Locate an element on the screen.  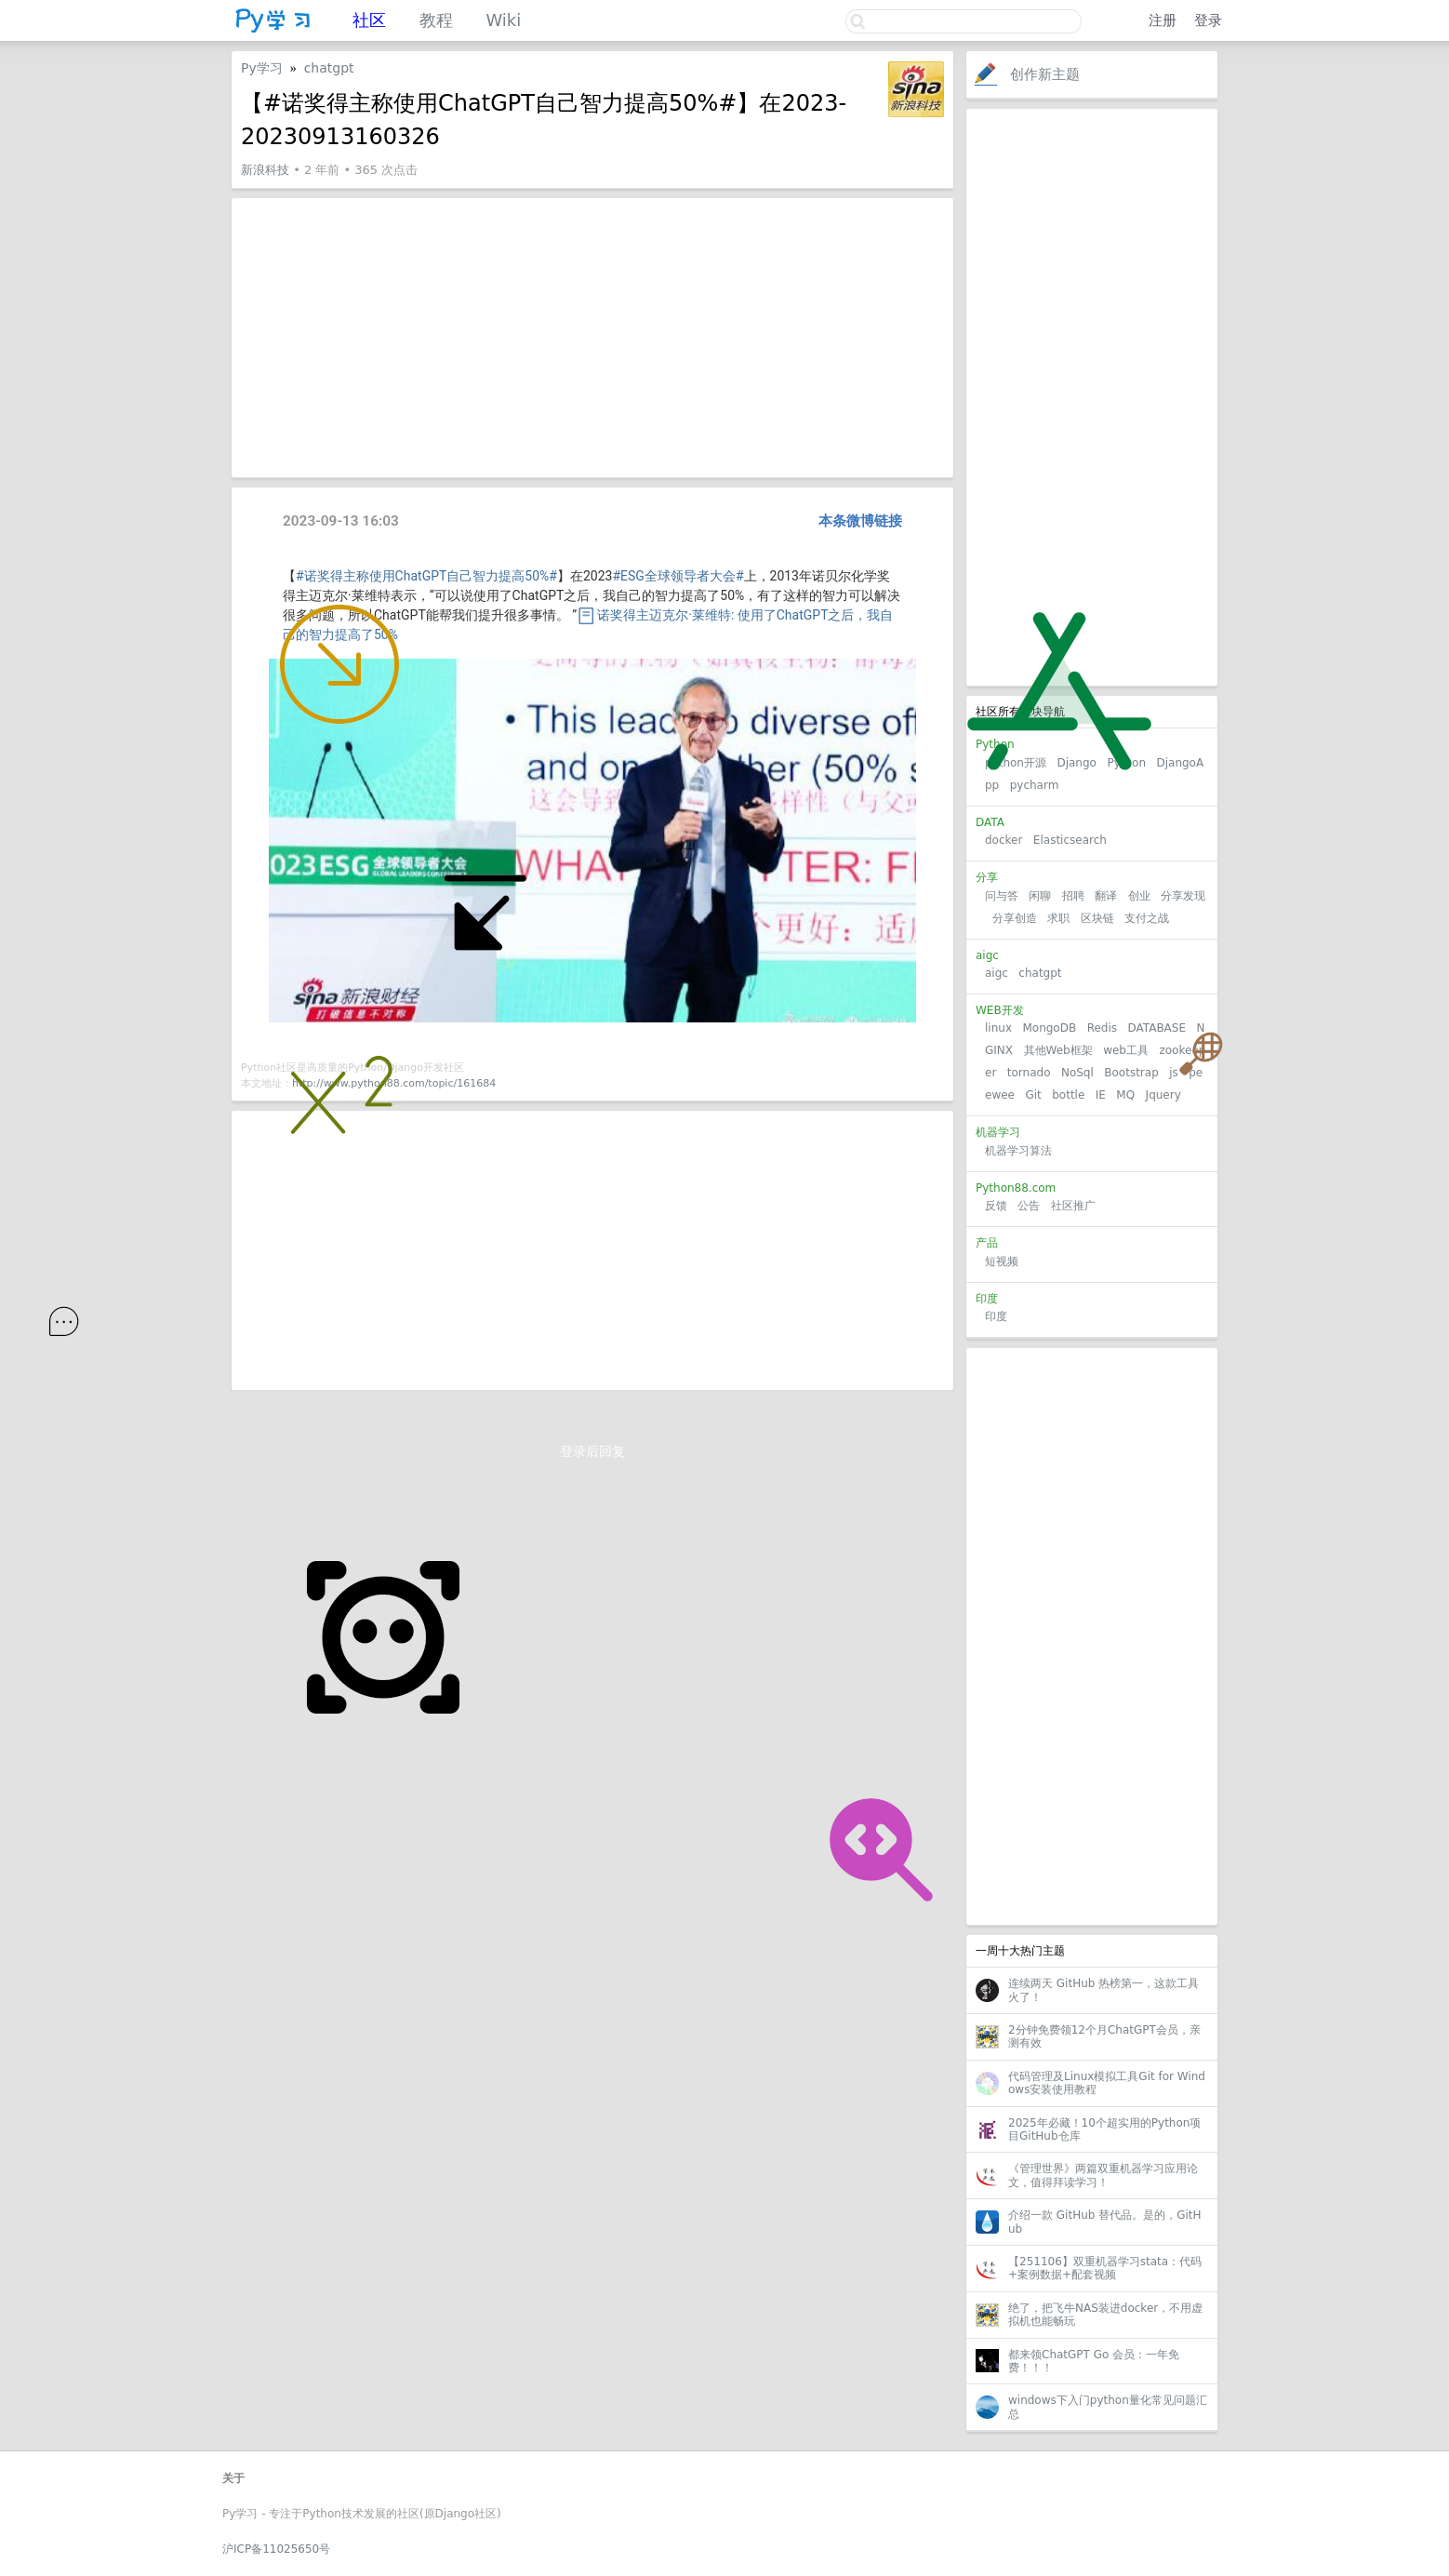
navigate to the next item diagonally is located at coordinates (339, 664).